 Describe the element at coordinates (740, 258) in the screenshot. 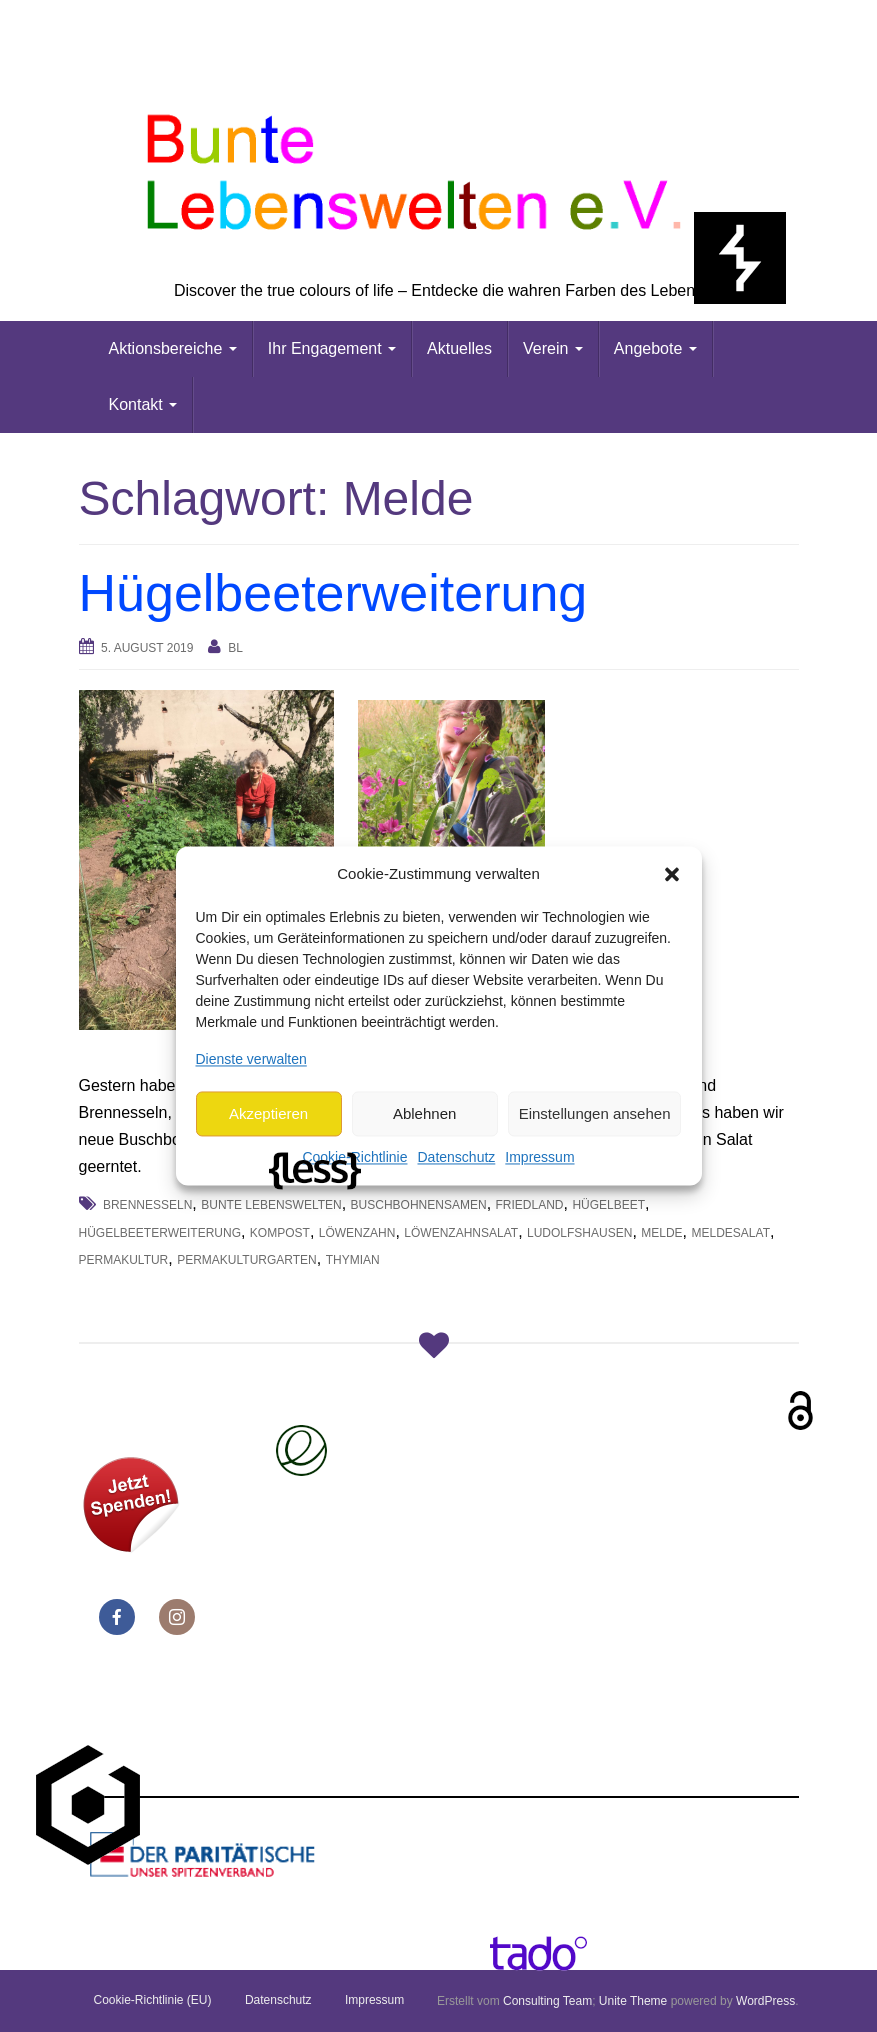

I see `open Burp Suite application` at that location.